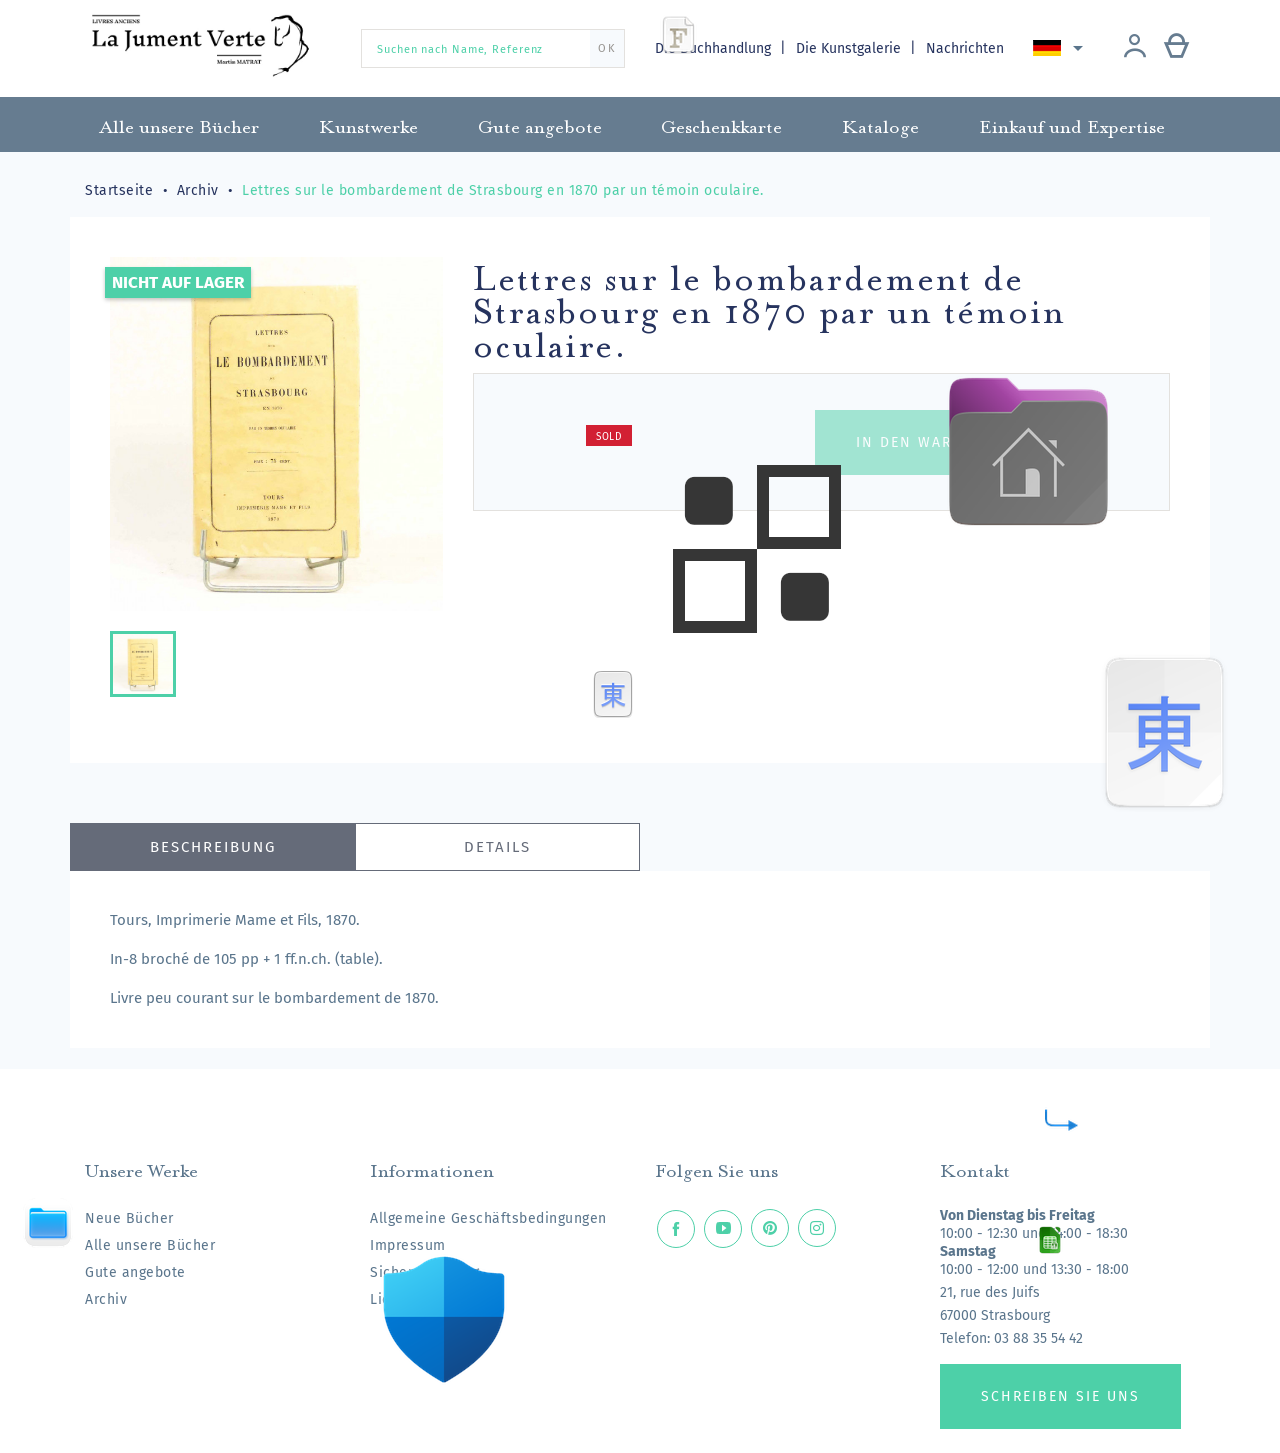 This screenshot has height=1453, width=1280. I want to click on windows defender security status, so click(444, 1320).